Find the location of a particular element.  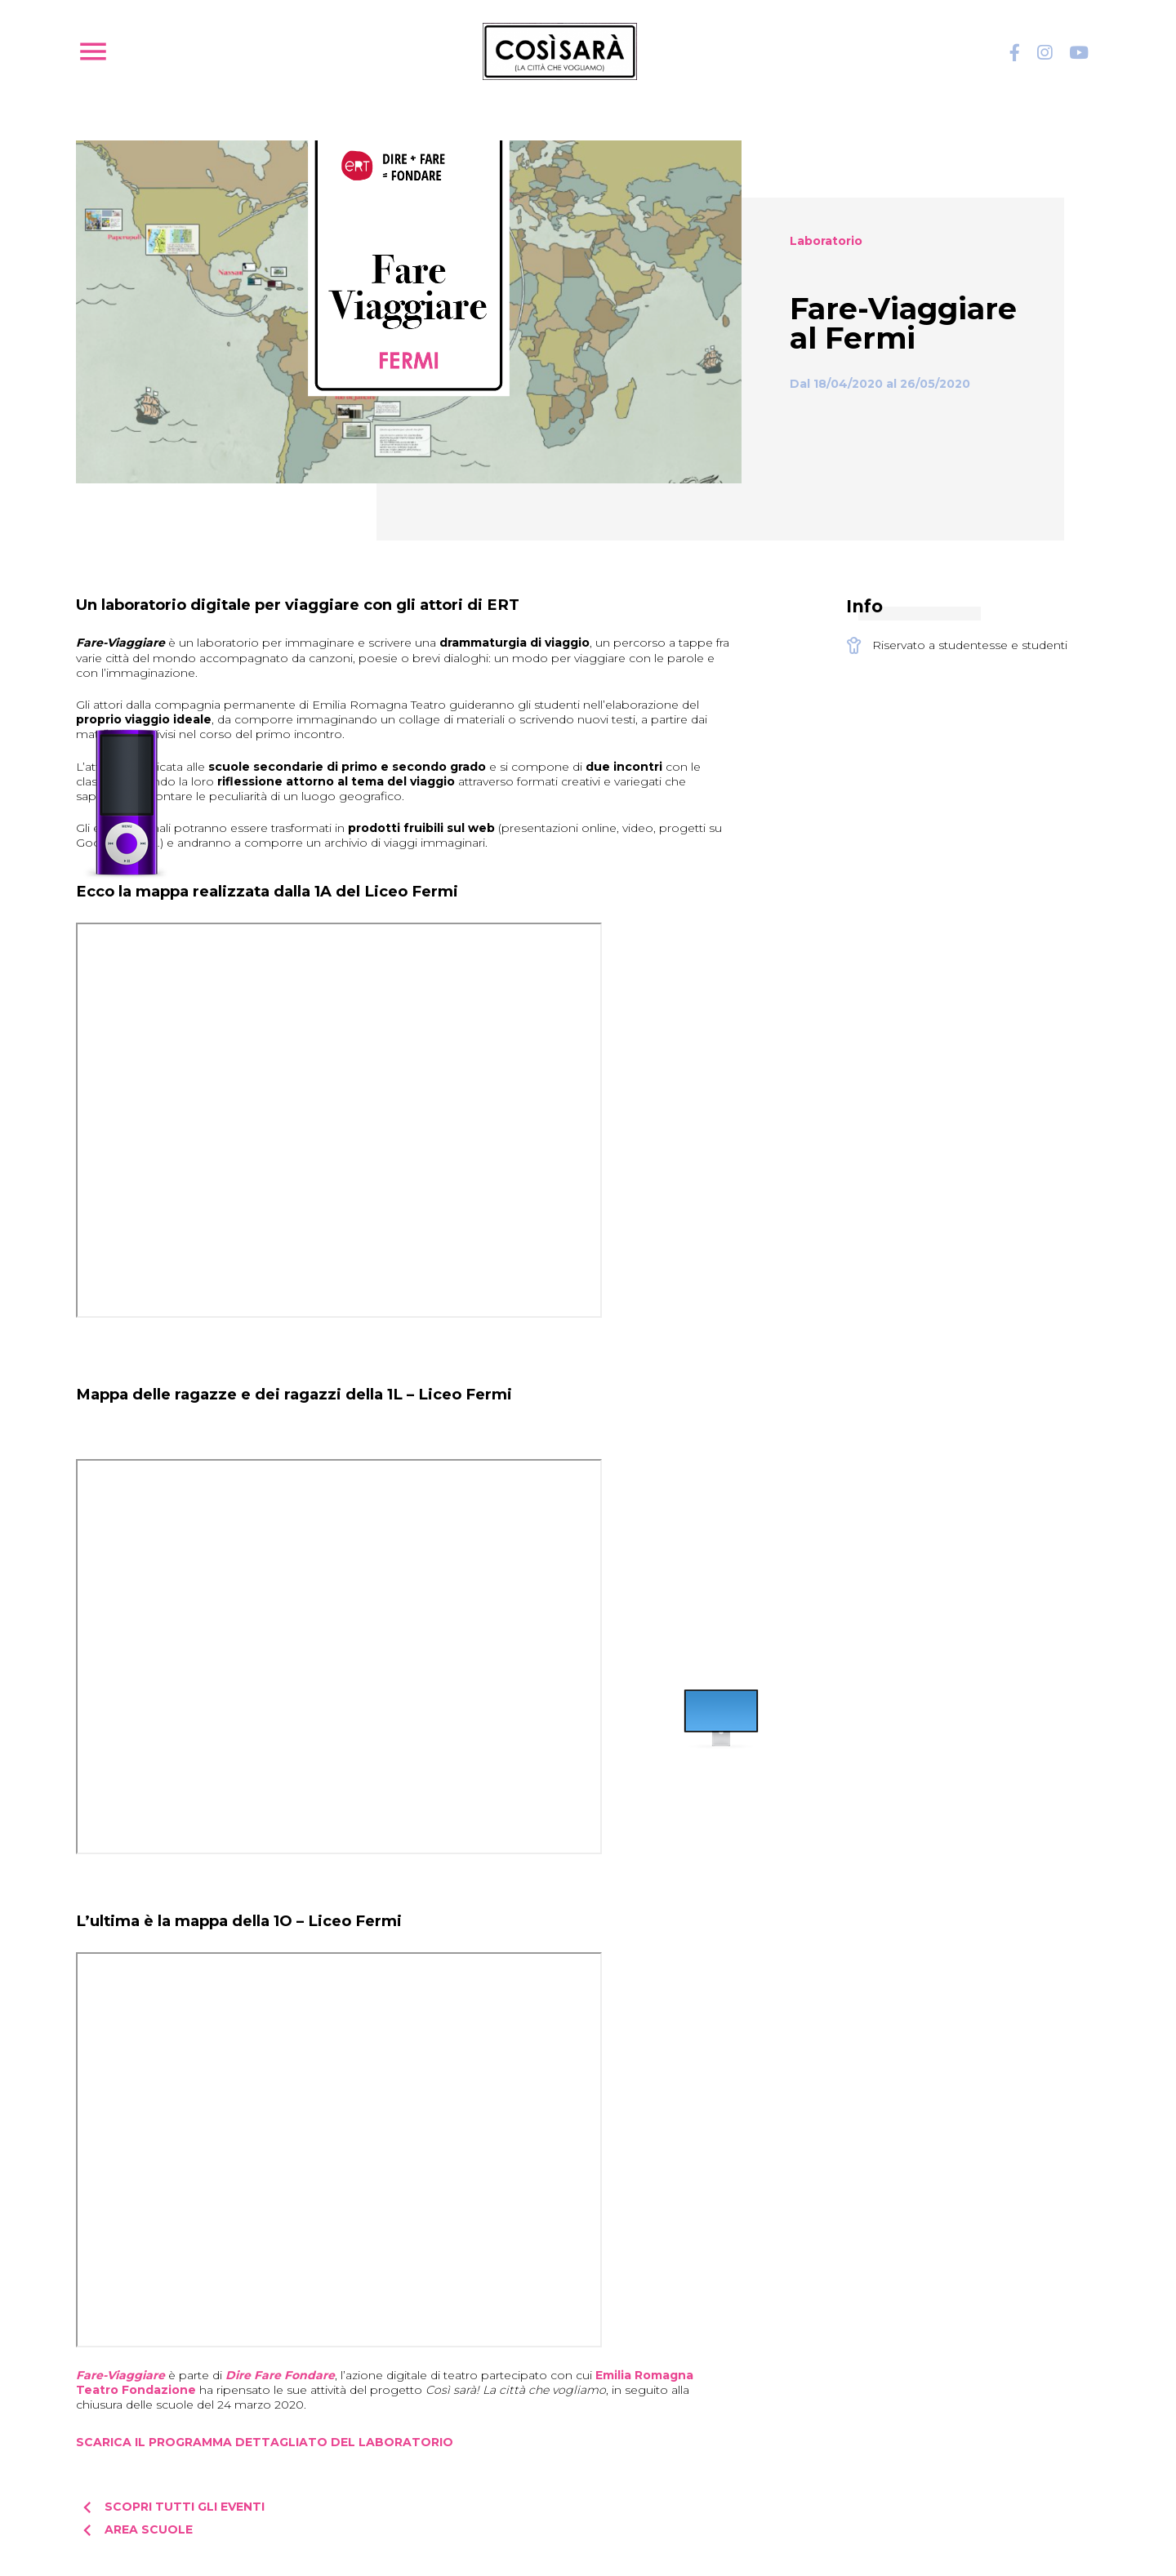

indicates a connected iPod nano device is located at coordinates (126, 804).